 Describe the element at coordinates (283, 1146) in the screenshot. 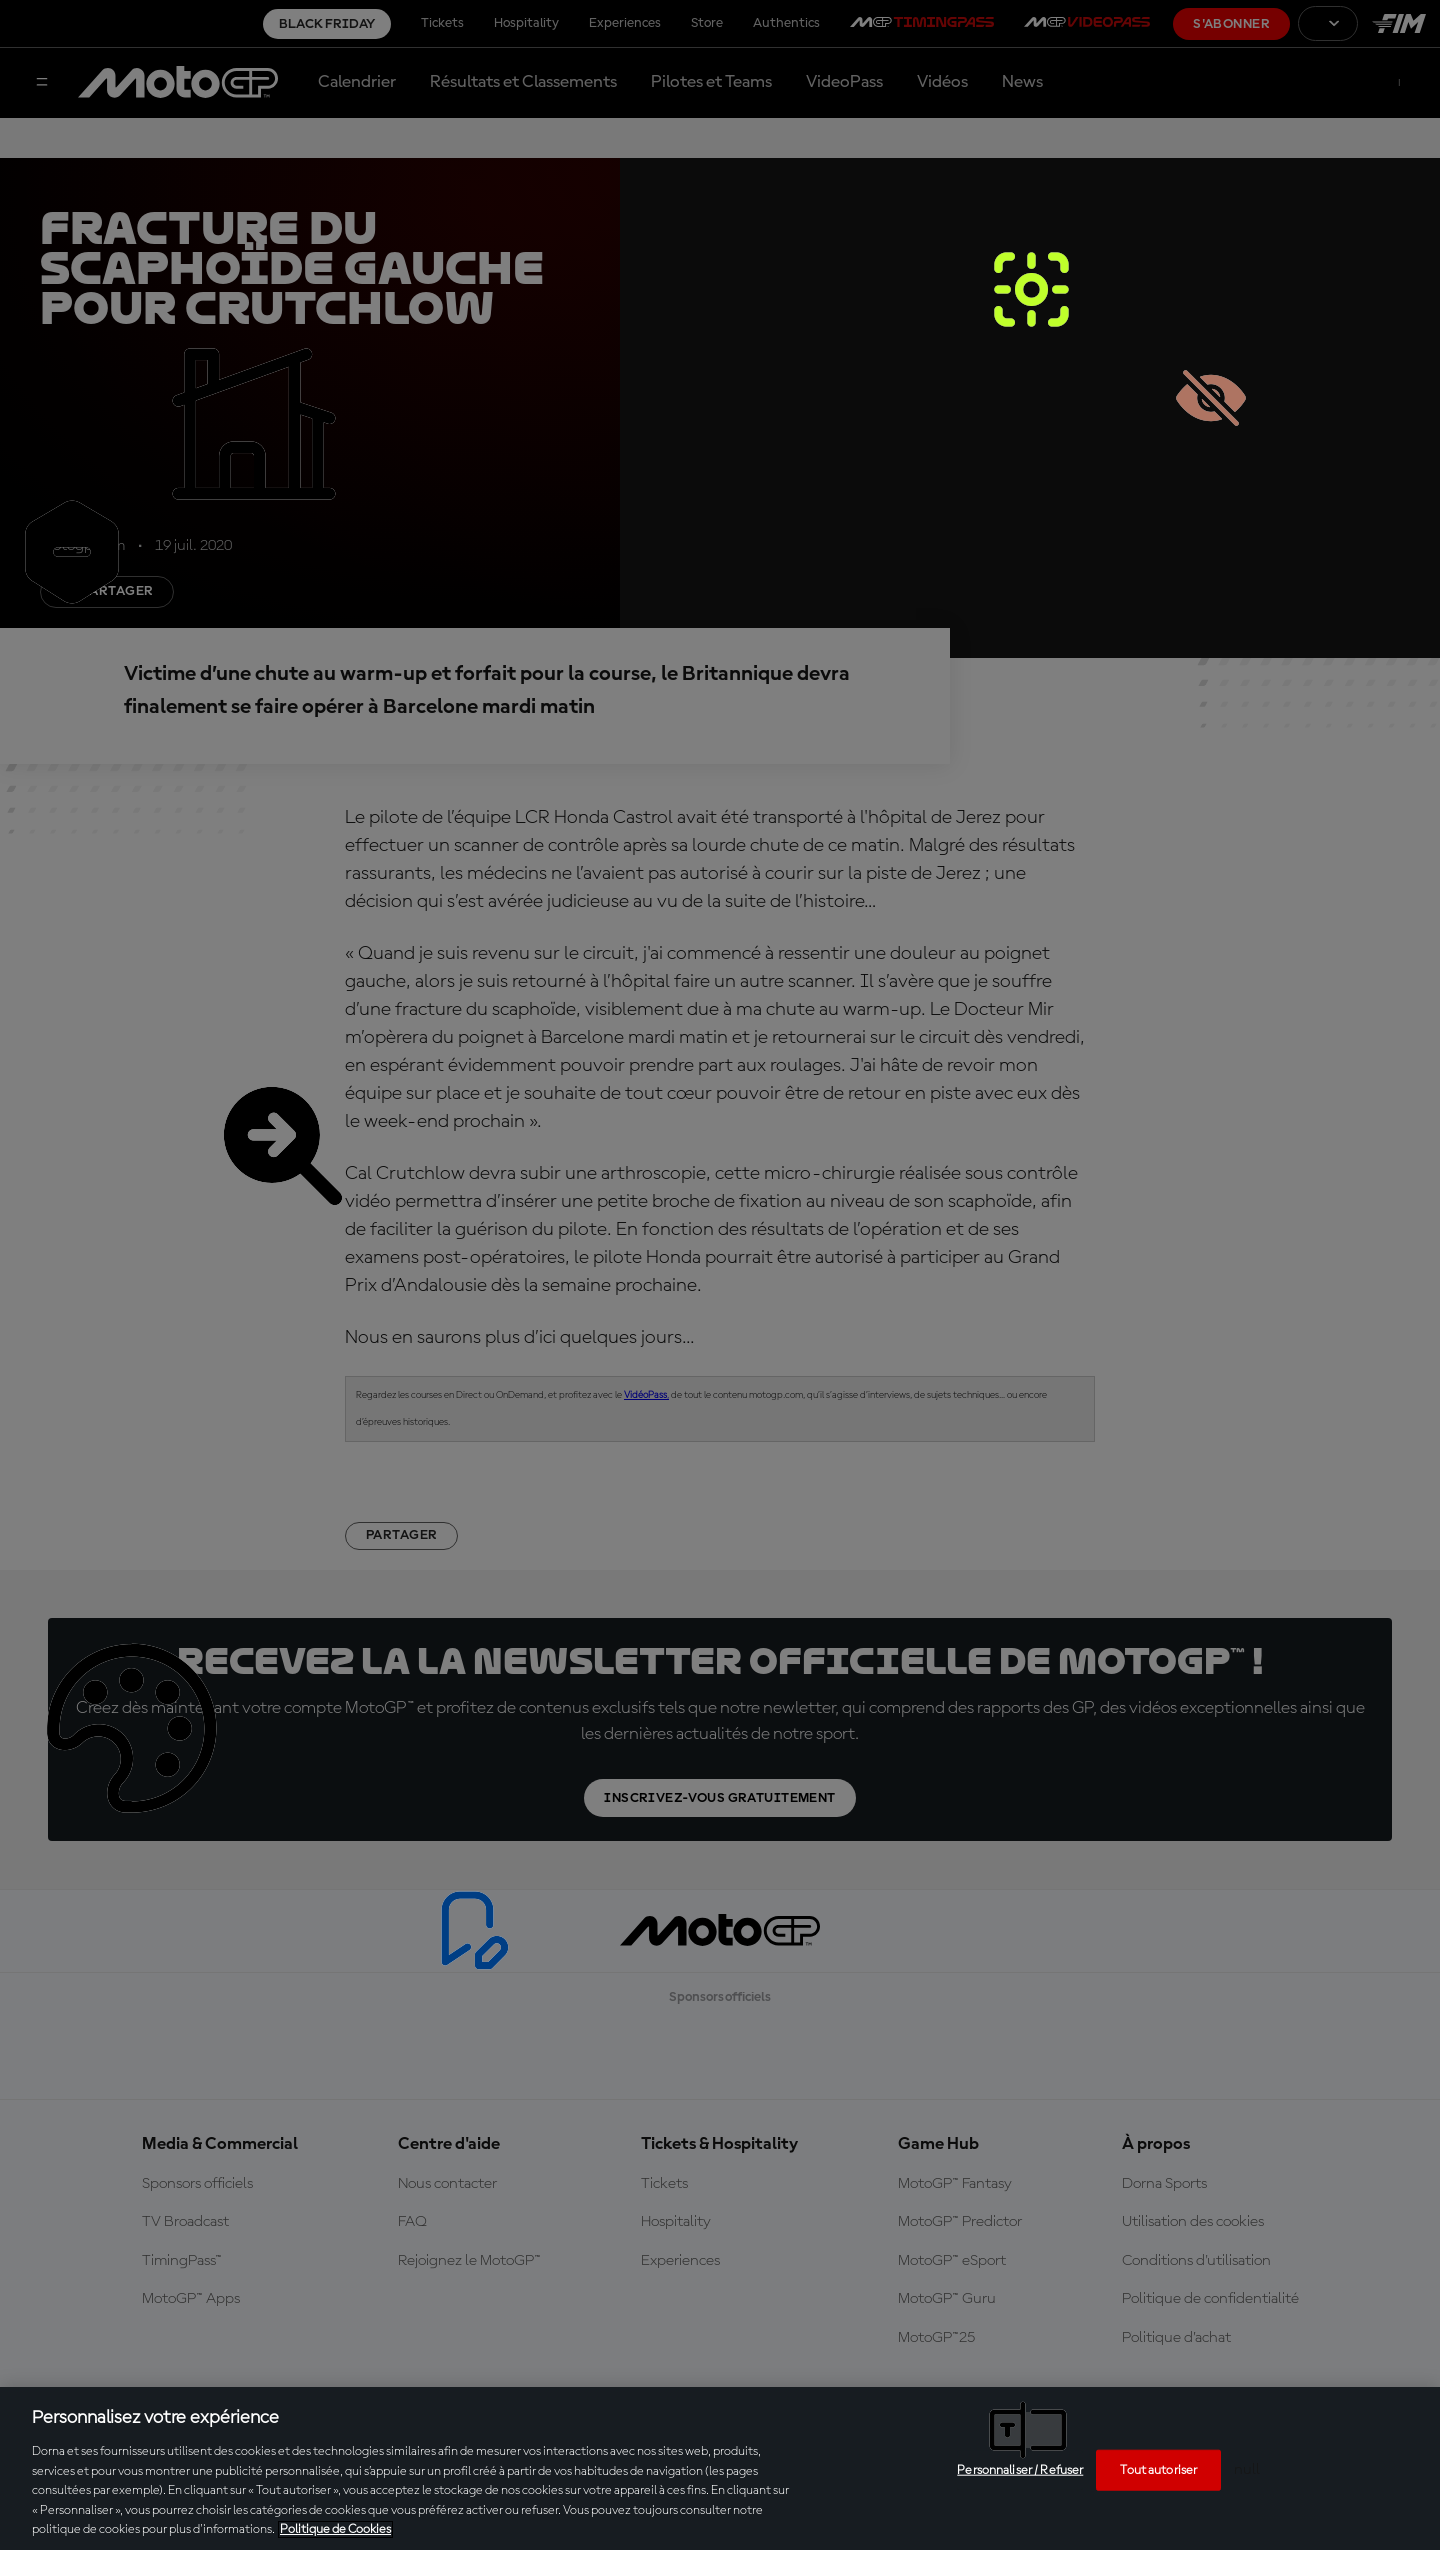

I see `search and navigate to result` at that location.